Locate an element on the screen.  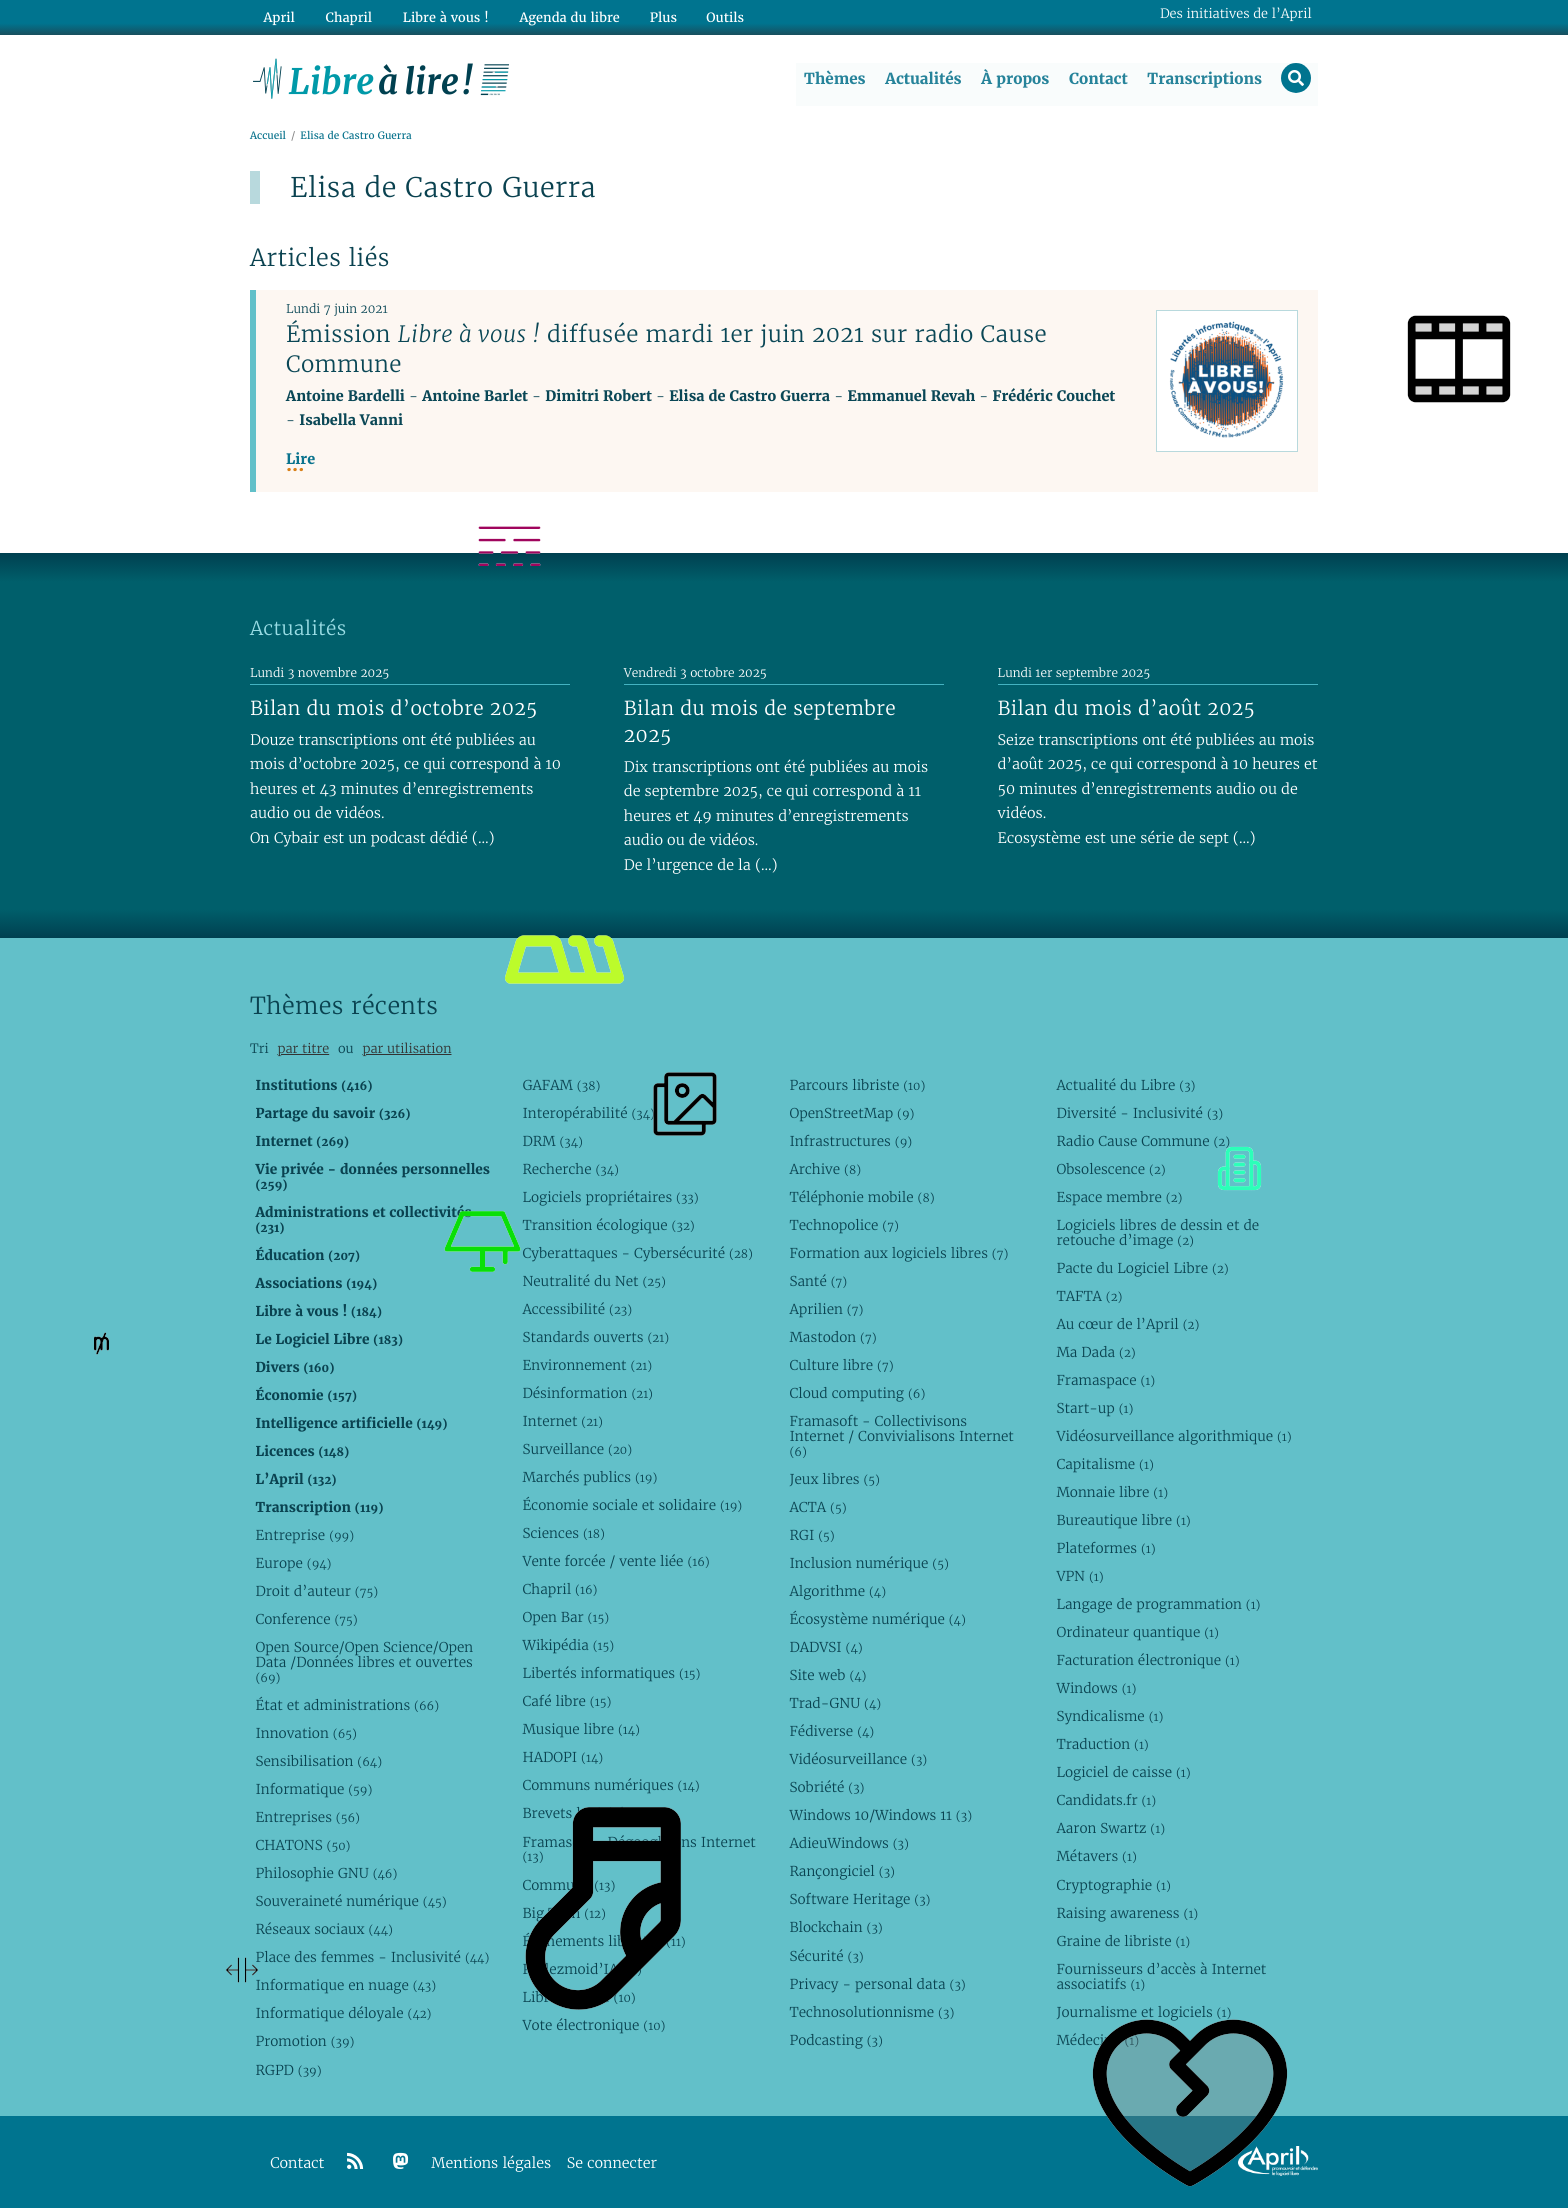
apply a gradient fill to selected object is located at coordinates (509, 547).